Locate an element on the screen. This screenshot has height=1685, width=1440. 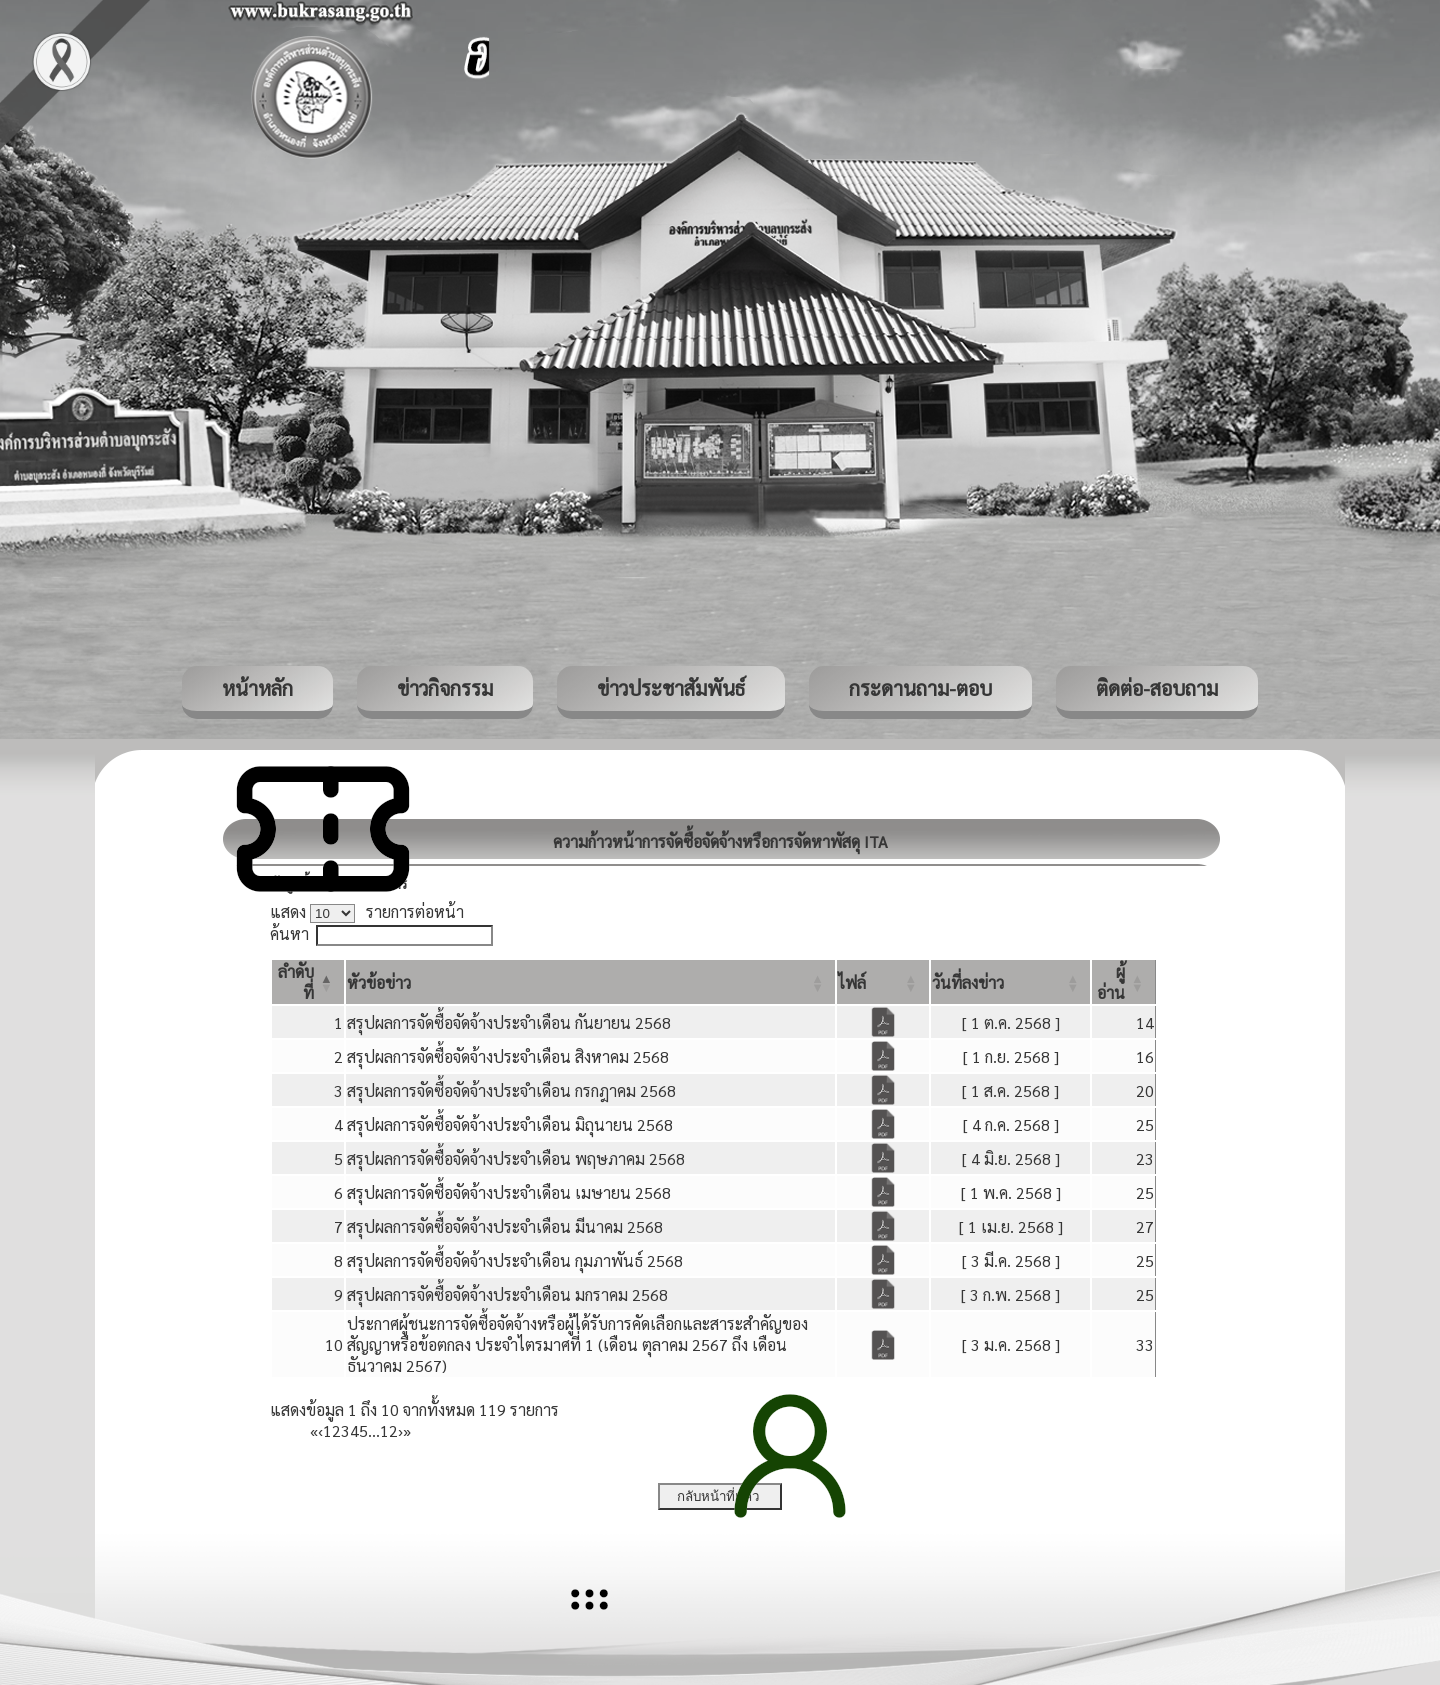
view your tickets or passes is located at coordinates (323, 829).